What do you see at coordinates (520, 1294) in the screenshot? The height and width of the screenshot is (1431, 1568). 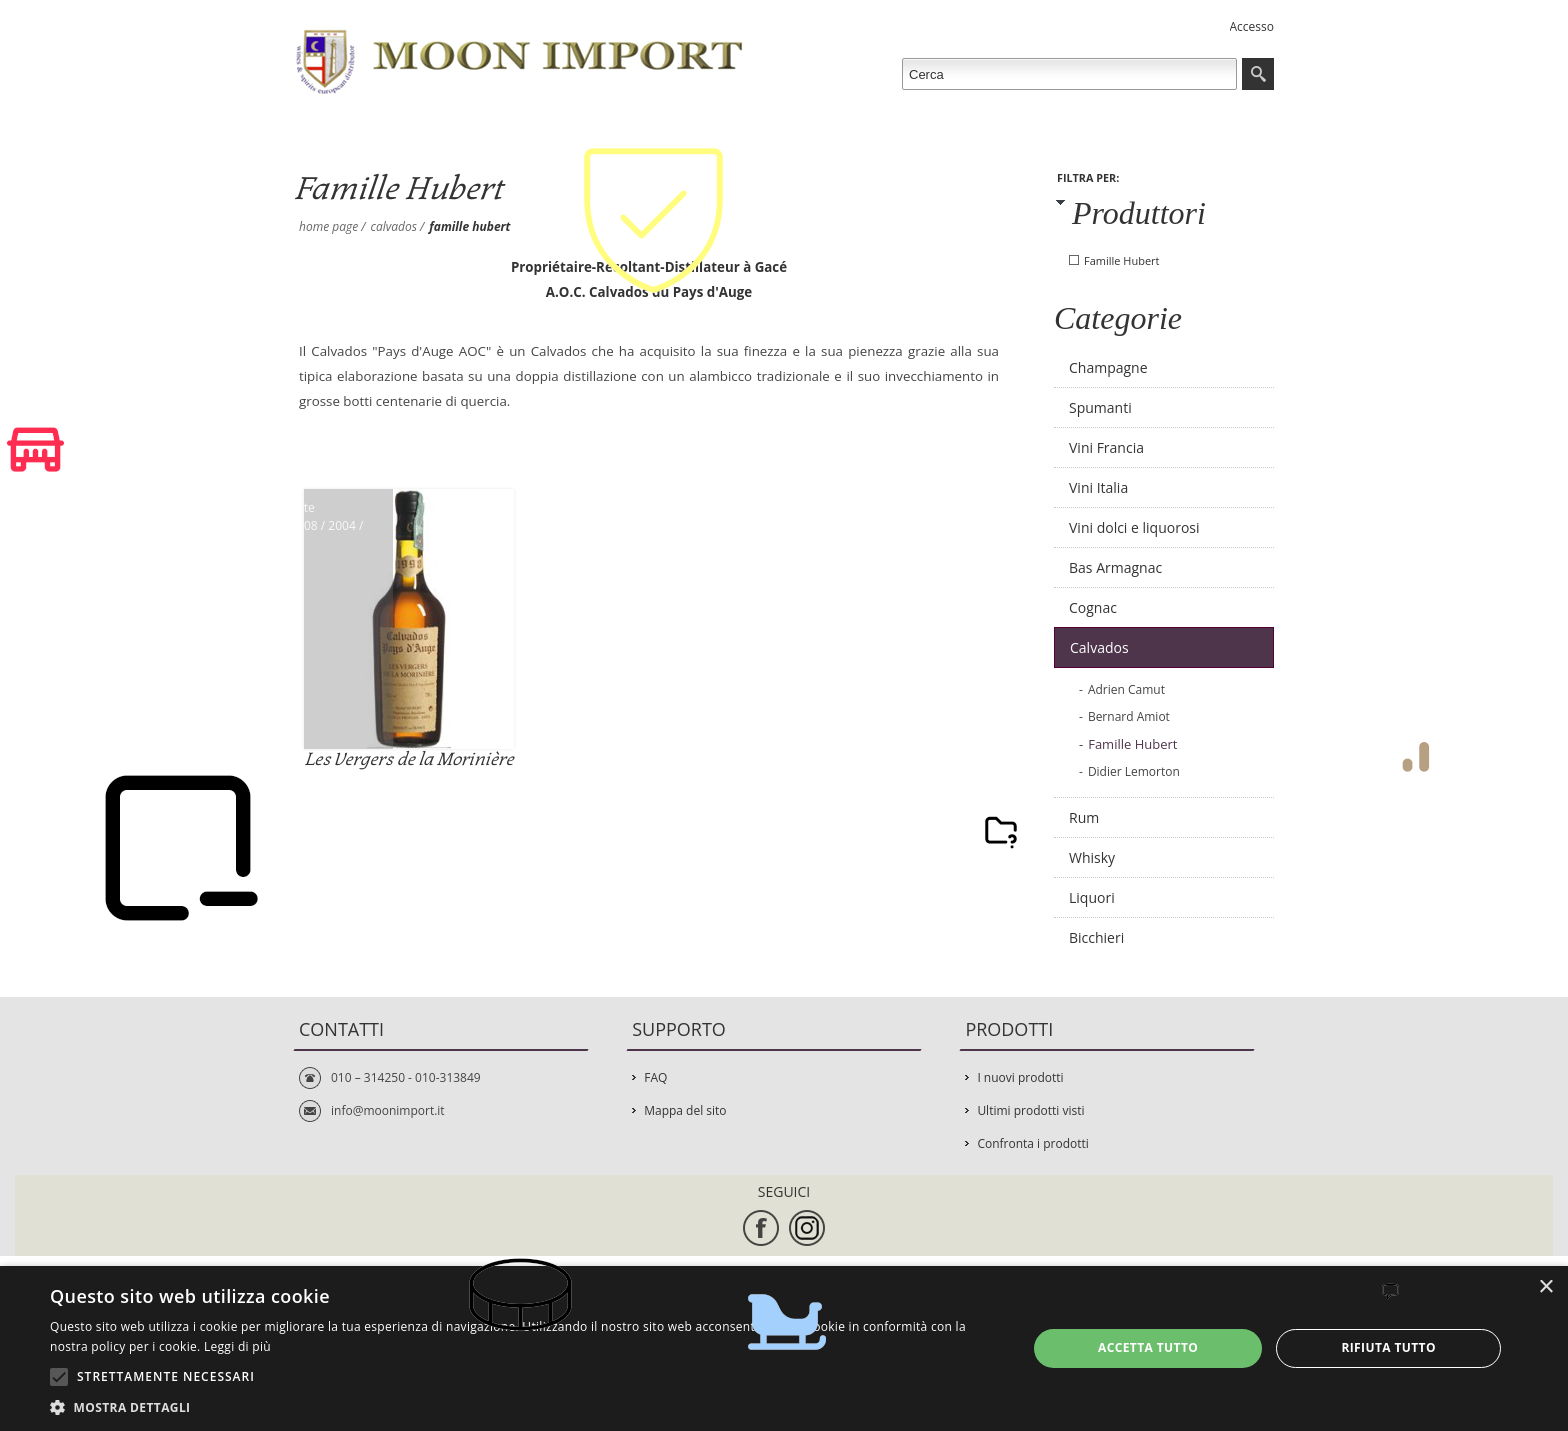 I see `view your coin balance or currency` at bounding box center [520, 1294].